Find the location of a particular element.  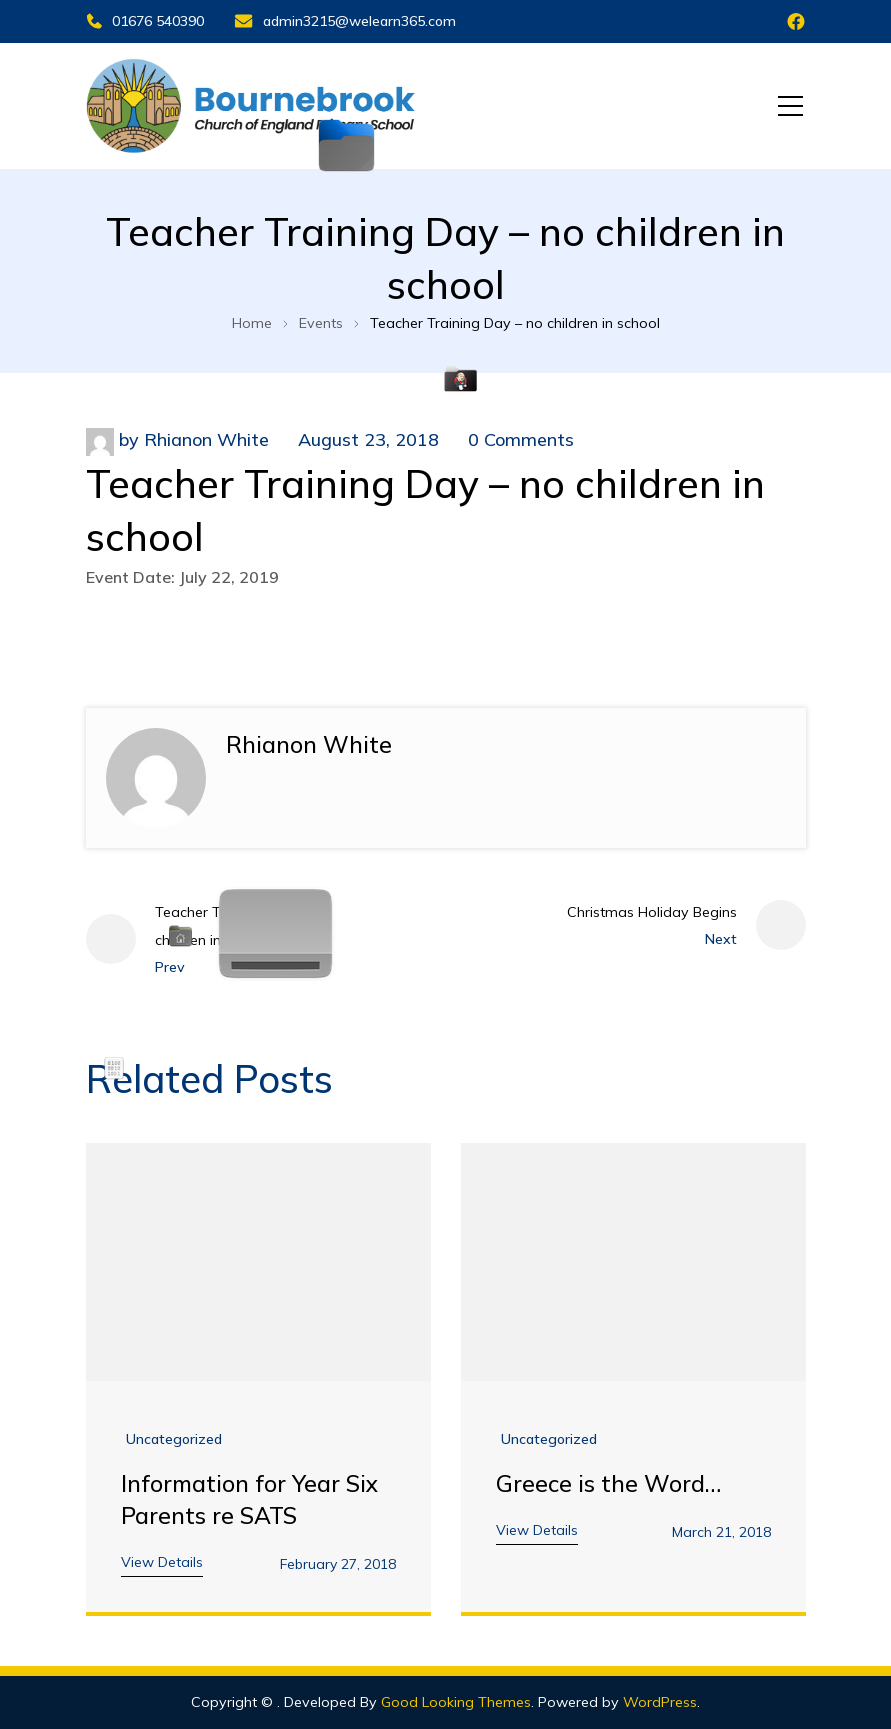

access your home folder is located at coordinates (180, 935).